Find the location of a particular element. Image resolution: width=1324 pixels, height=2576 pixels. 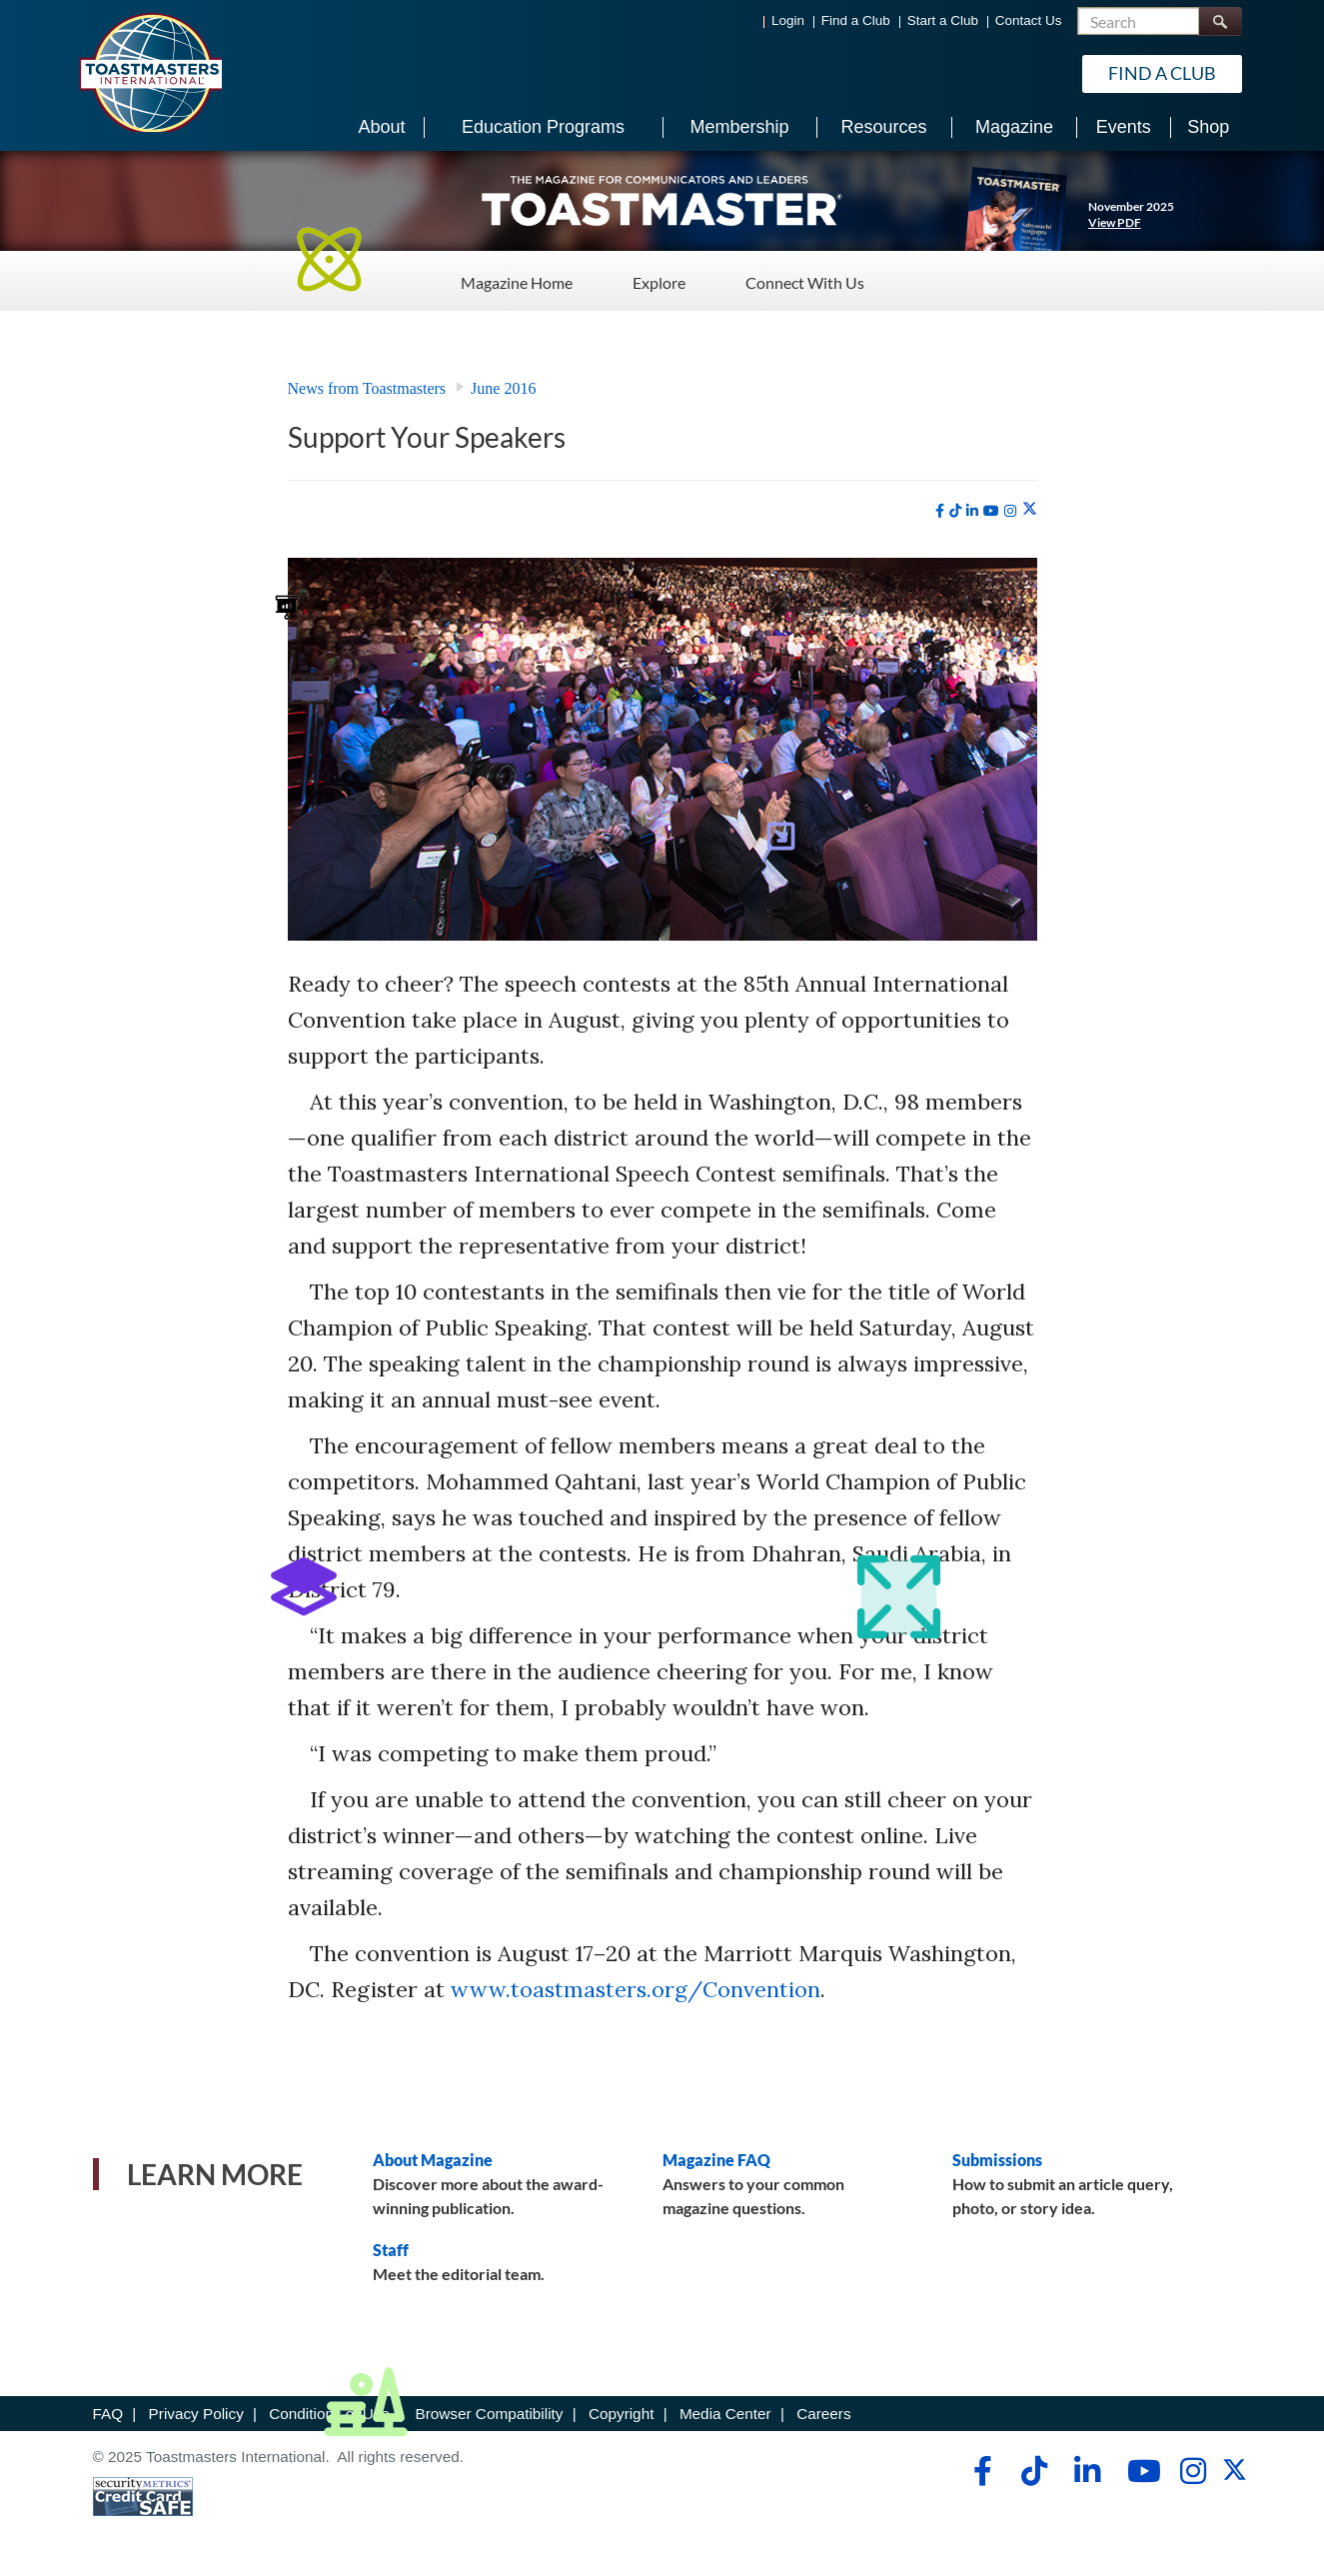

access science or chemistry features is located at coordinates (329, 259).